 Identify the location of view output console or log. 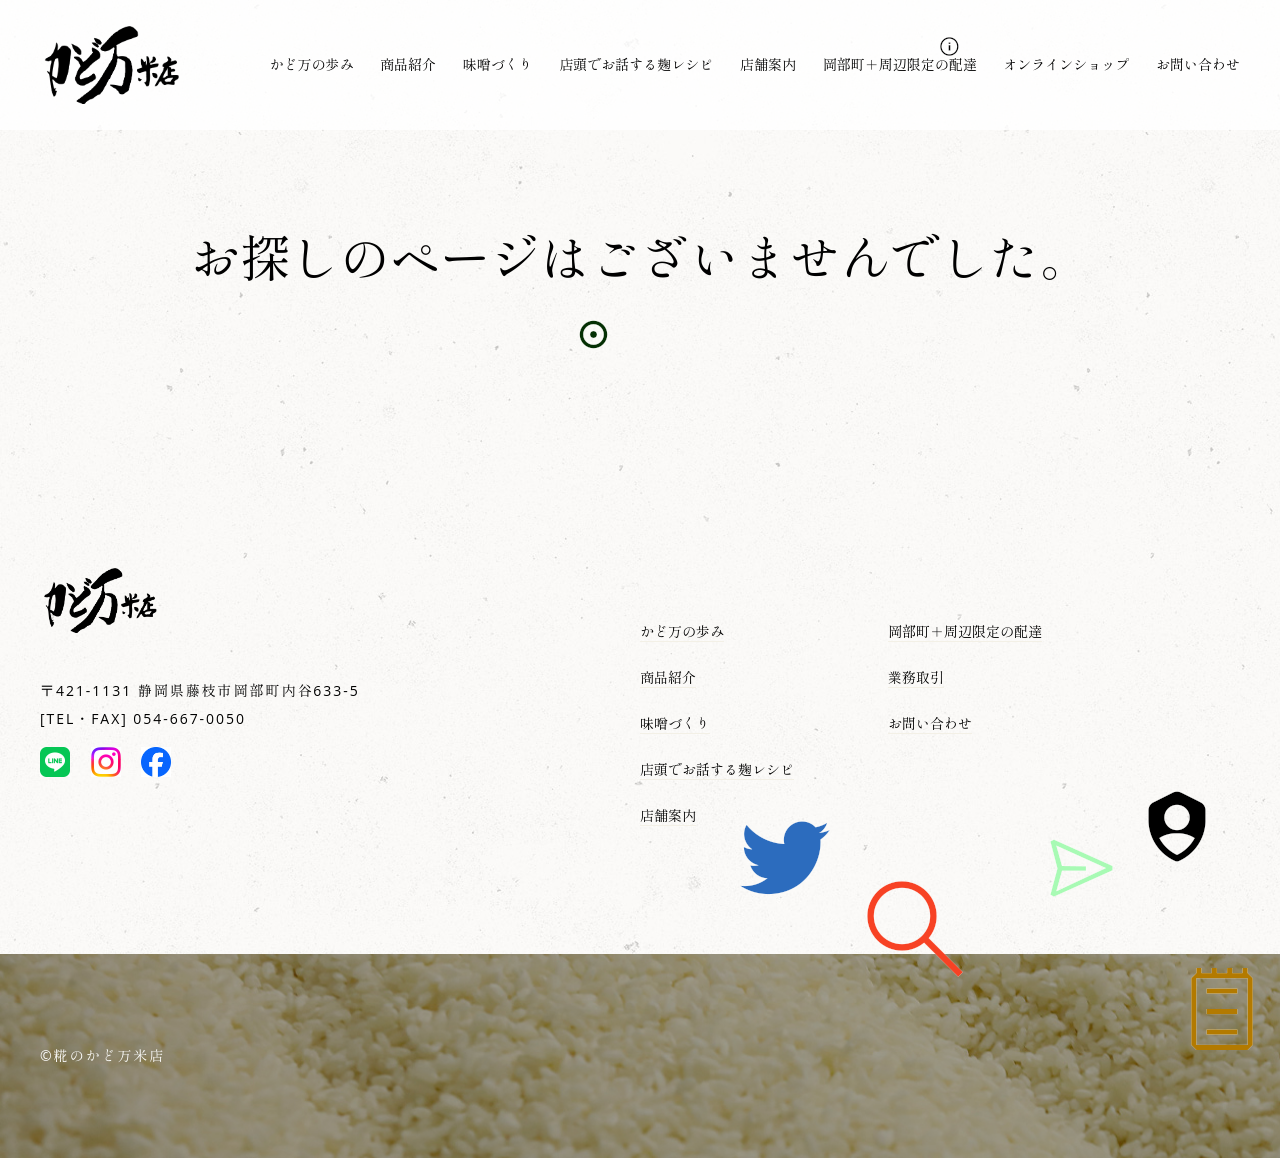
(1222, 1009).